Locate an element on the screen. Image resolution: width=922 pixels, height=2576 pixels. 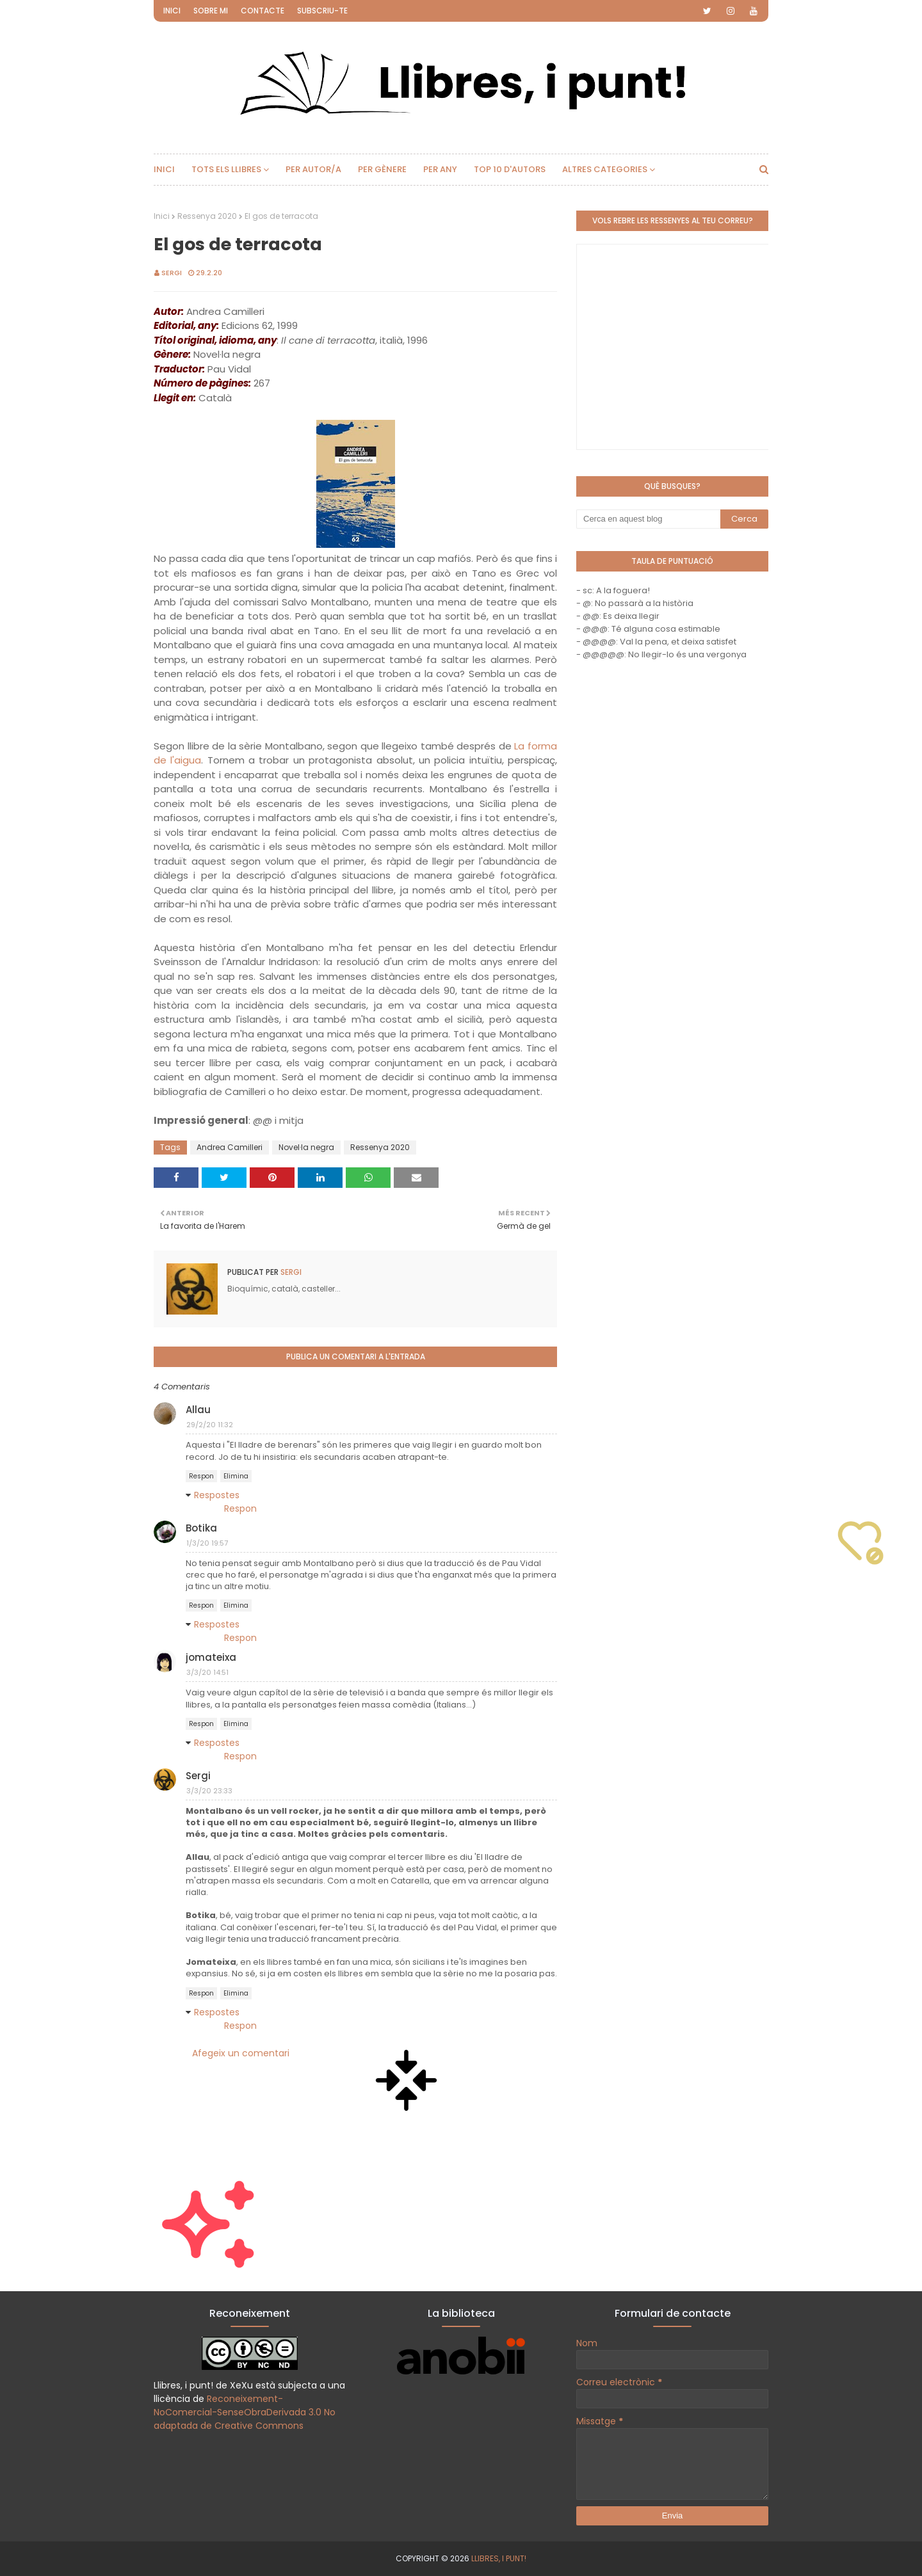
remove from favorites is located at coordinates (859, 1540).